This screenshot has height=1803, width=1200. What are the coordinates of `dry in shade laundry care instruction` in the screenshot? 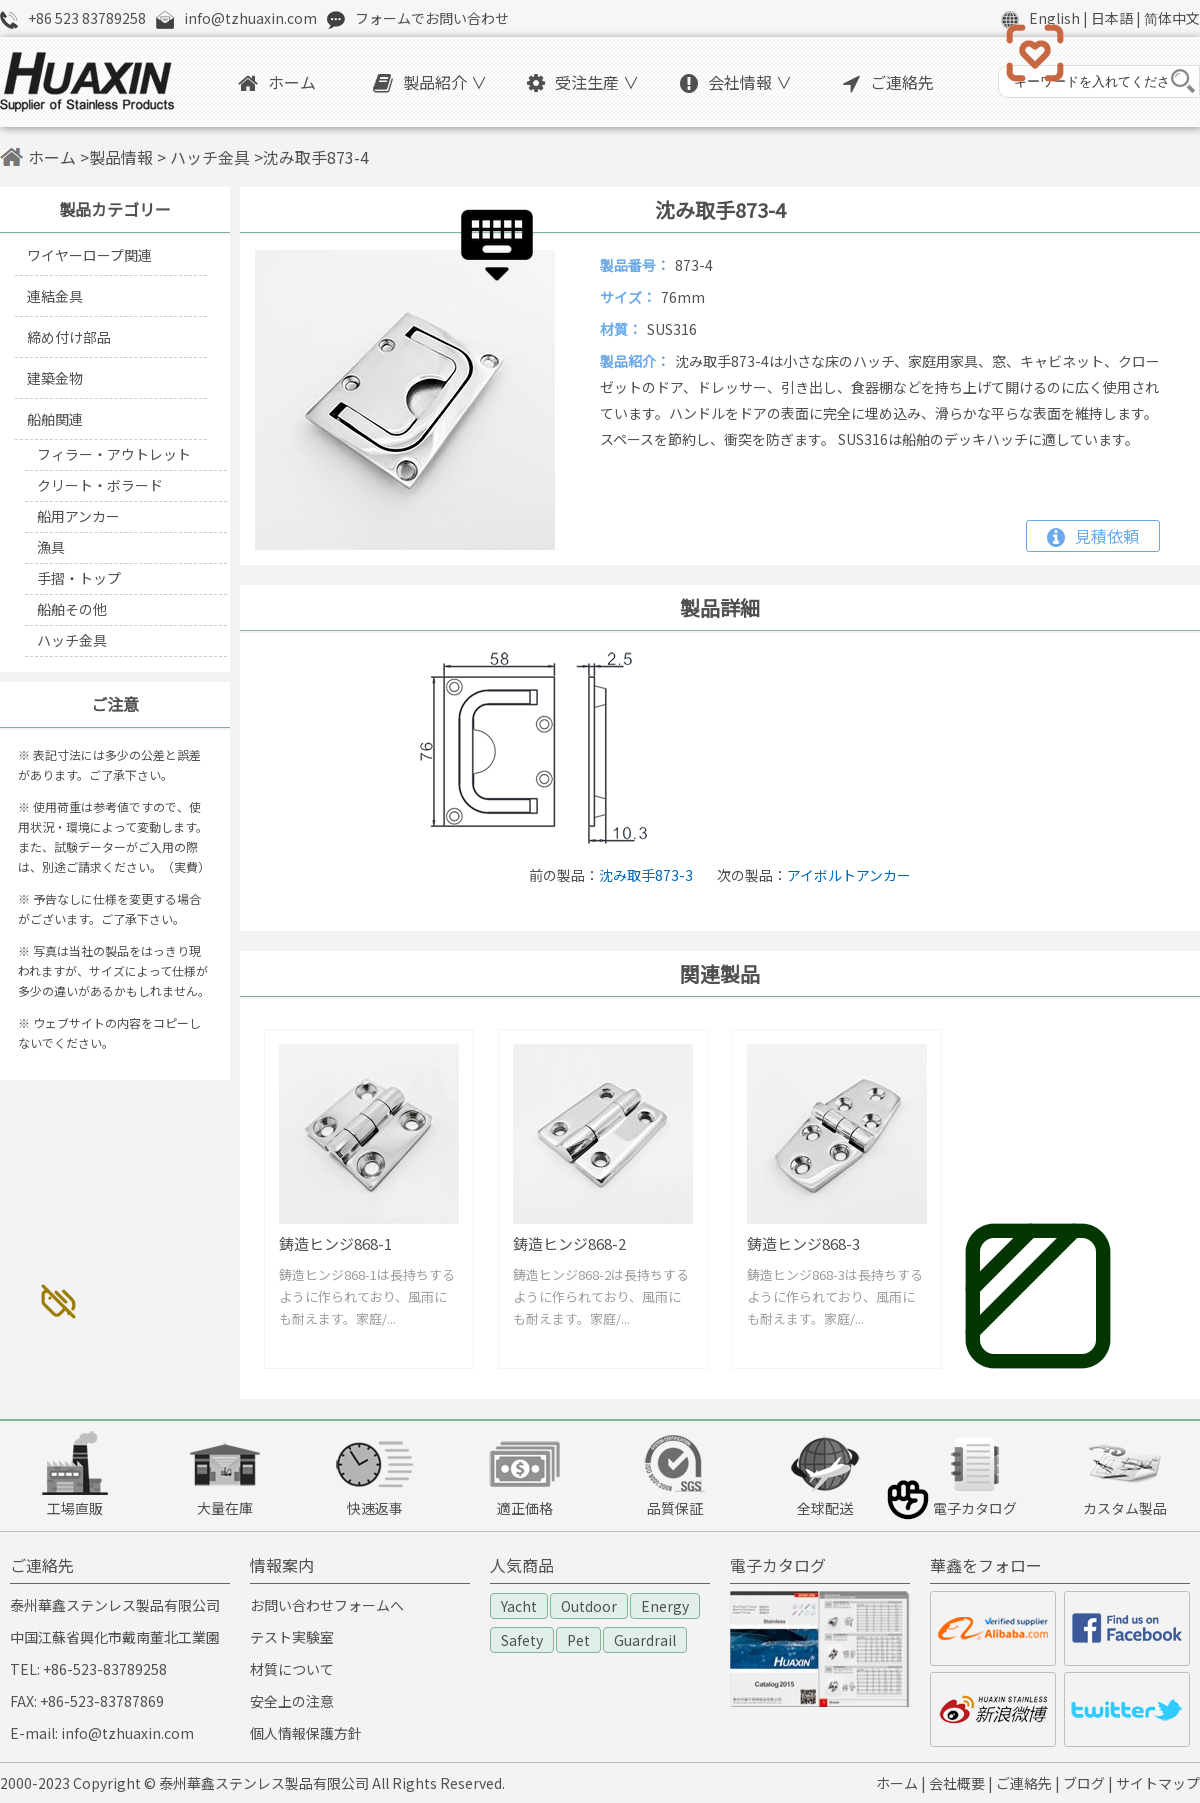 It's located at (1038, 1296).